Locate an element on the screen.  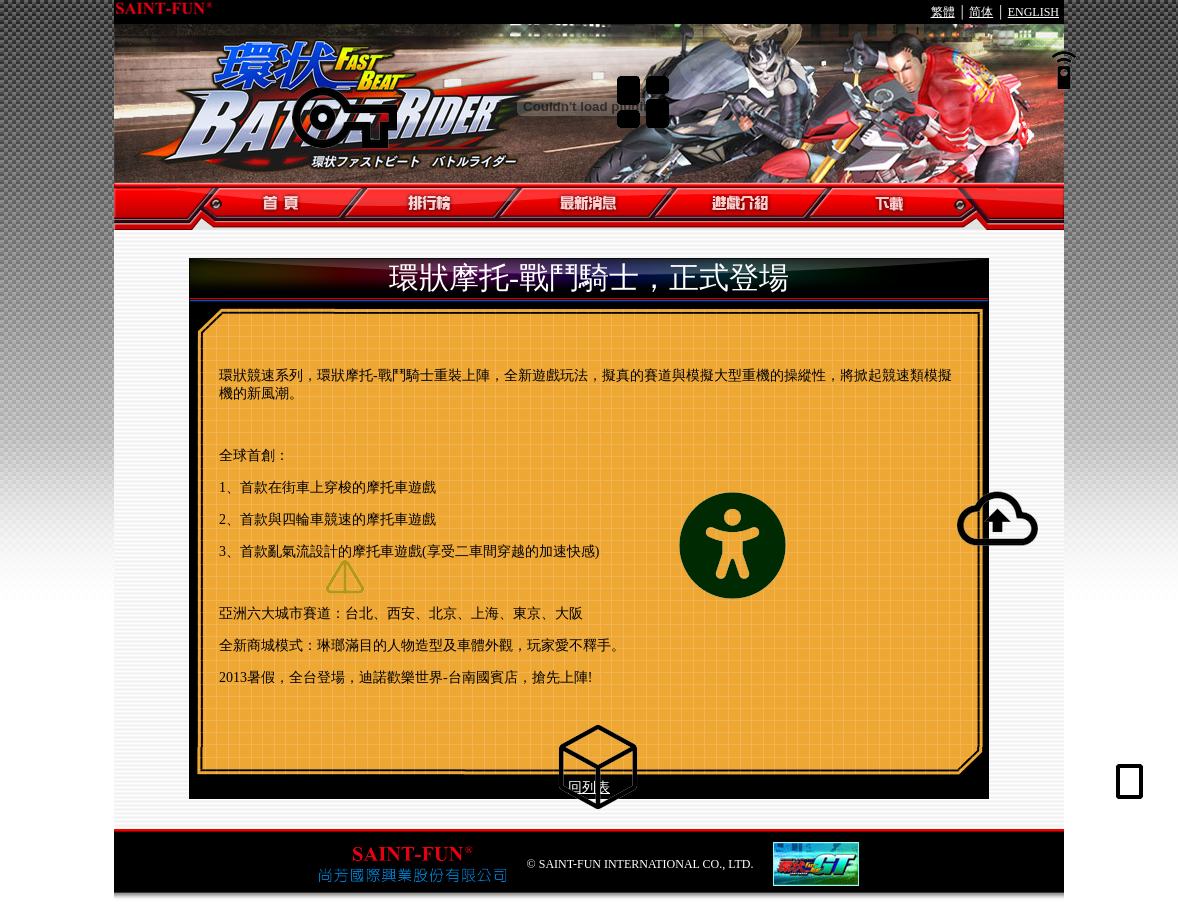
access accessibility settings is located at coordinates (732, 545).